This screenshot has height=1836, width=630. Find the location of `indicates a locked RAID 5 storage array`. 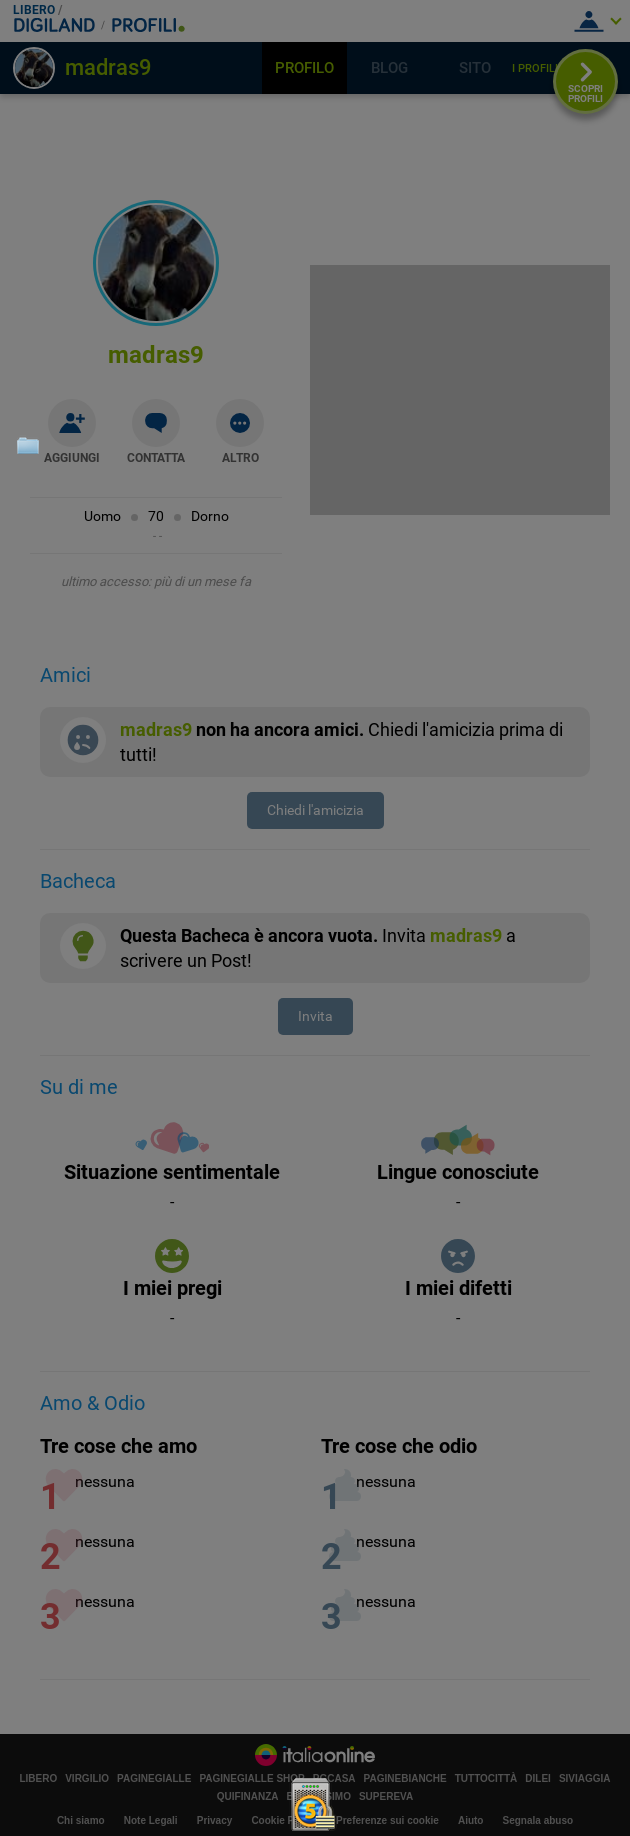

indicates a locked RAID 5 storage array is located at coordinates (310, 1804).